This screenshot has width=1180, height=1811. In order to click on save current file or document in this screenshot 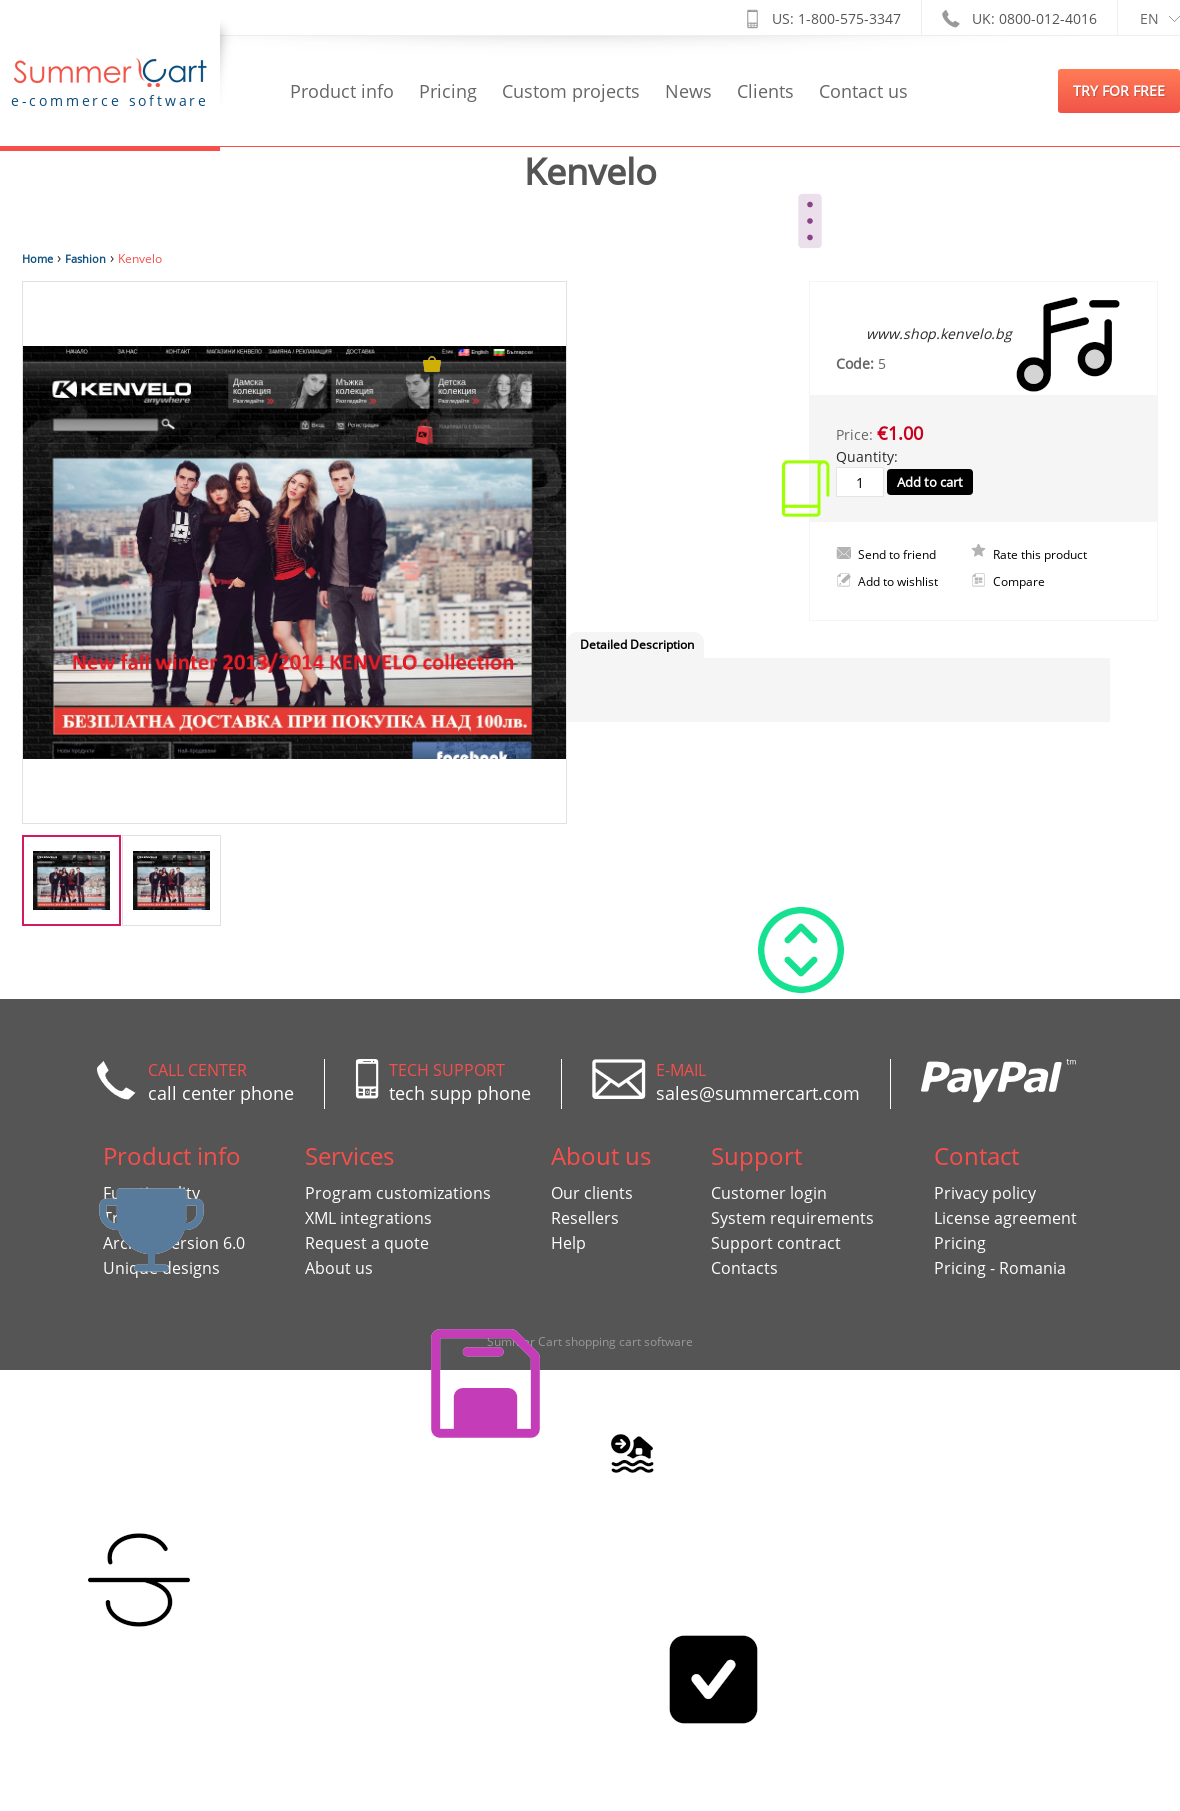, I will do `click(485, 1383)`.